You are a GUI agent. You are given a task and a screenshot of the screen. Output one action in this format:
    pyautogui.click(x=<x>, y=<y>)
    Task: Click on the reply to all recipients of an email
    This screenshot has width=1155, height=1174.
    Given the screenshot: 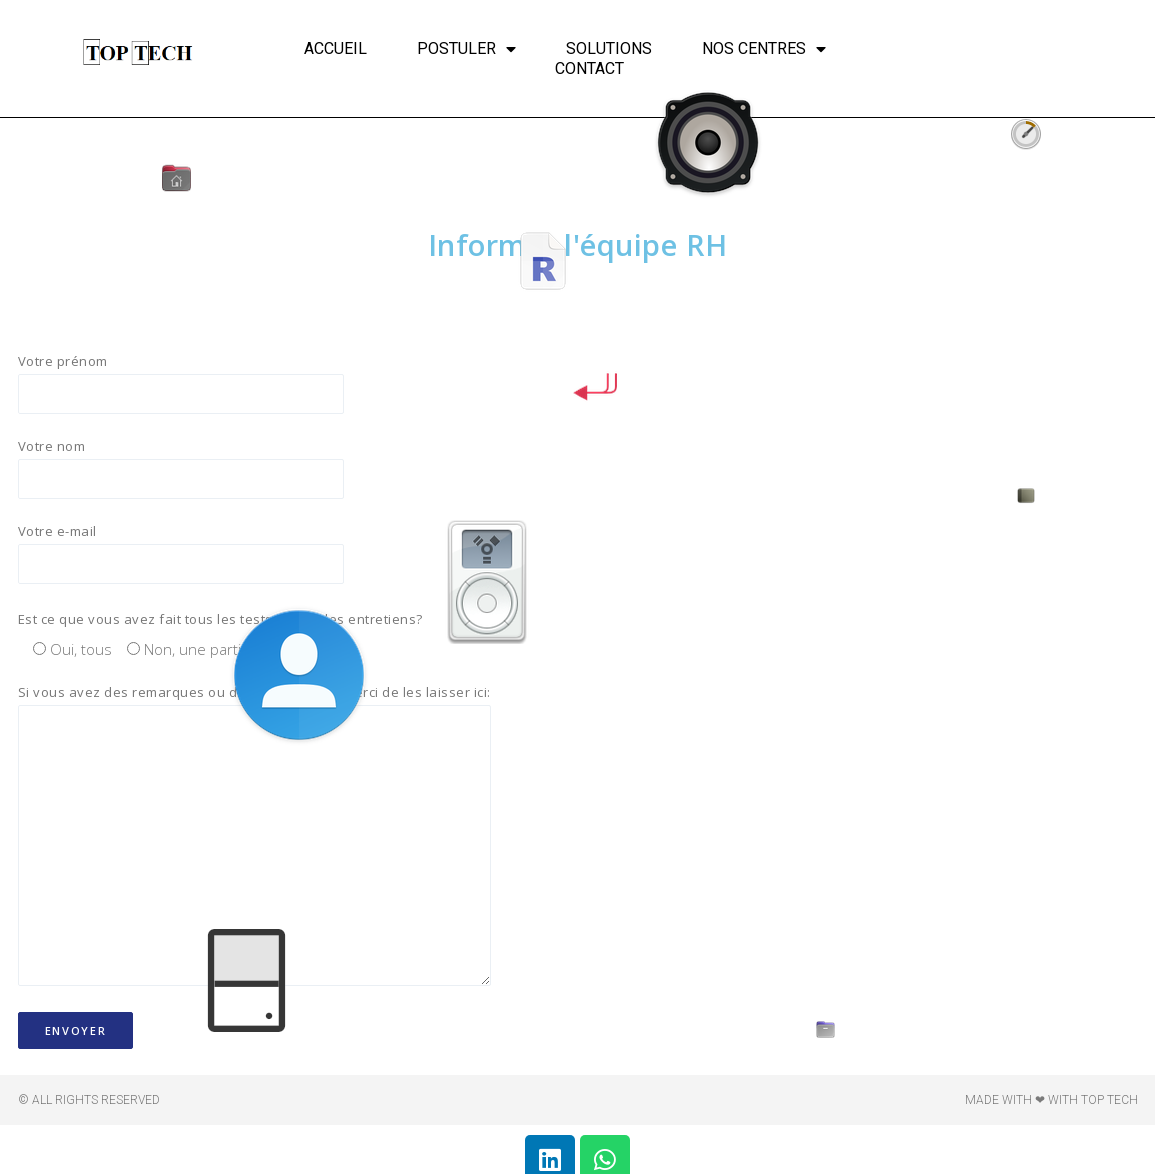 What is the action you would take?
    pyautogui.click(x=594, y=383)
    